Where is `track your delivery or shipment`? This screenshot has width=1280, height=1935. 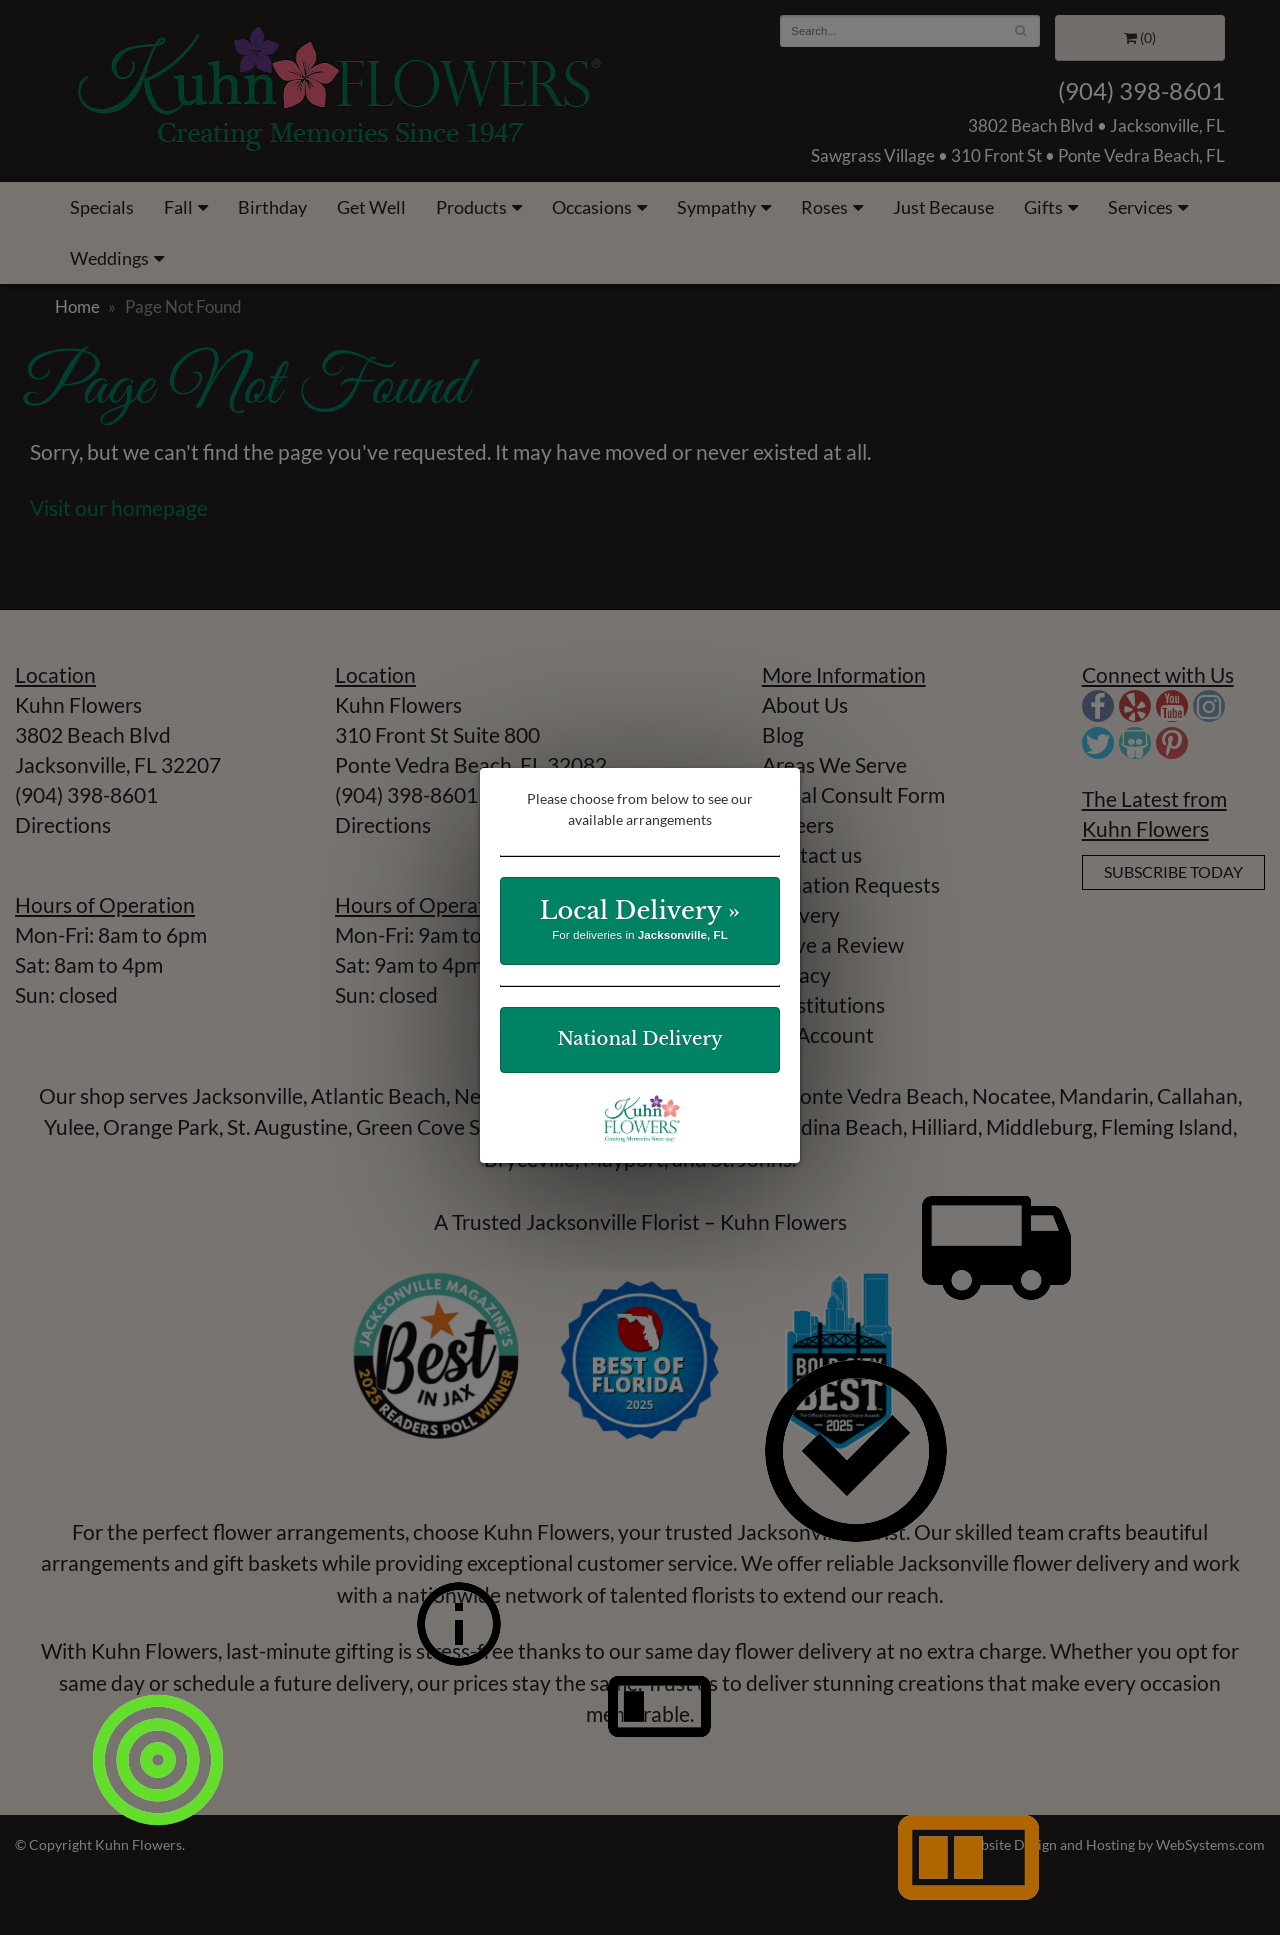 track your delivery or shipment is located at coordinates (991, 1240).